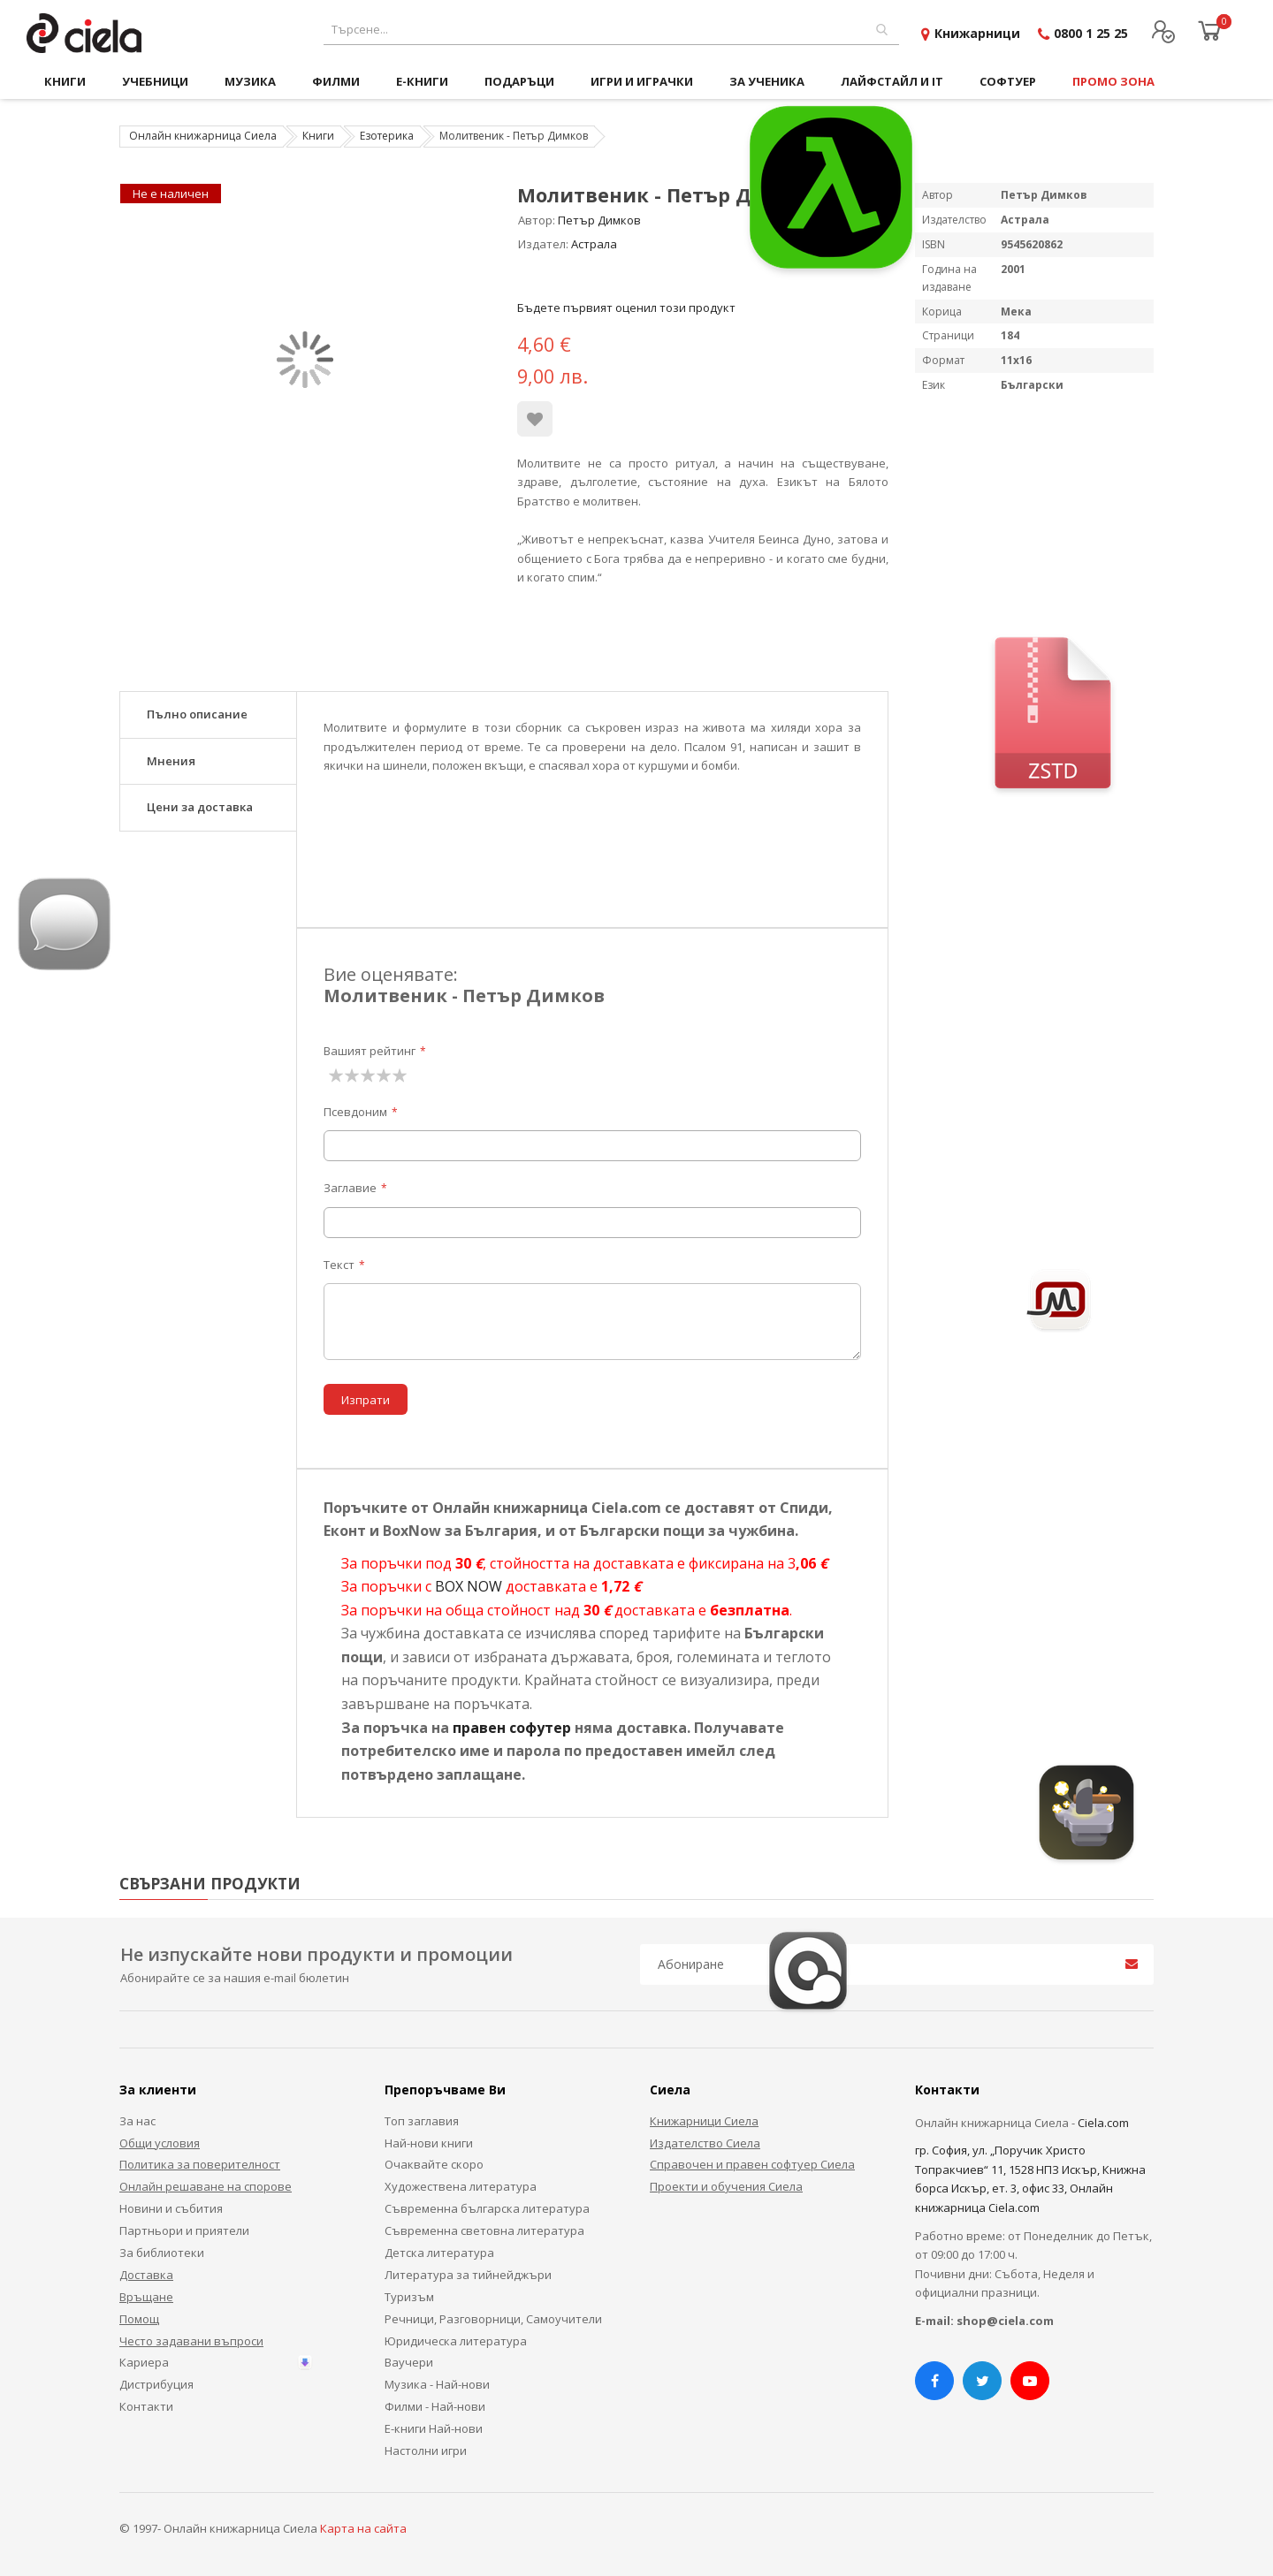 This screenshot has width=1273, height=2576. I want to click on launch half-life: opposing force game, so click(831, 187).